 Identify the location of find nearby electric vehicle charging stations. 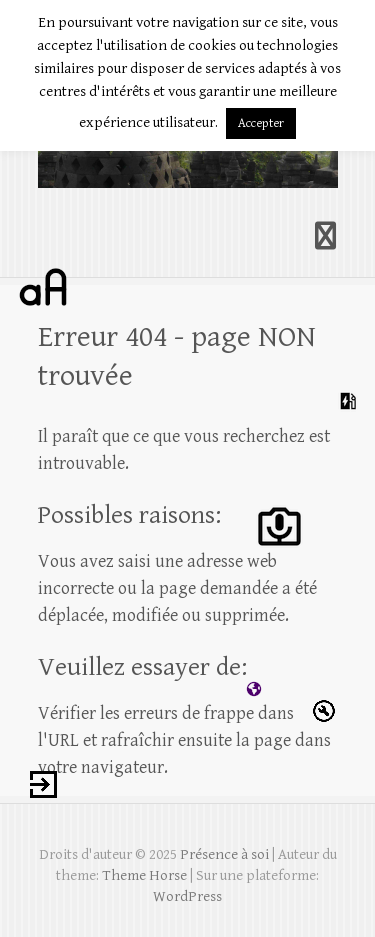
(348, 401).